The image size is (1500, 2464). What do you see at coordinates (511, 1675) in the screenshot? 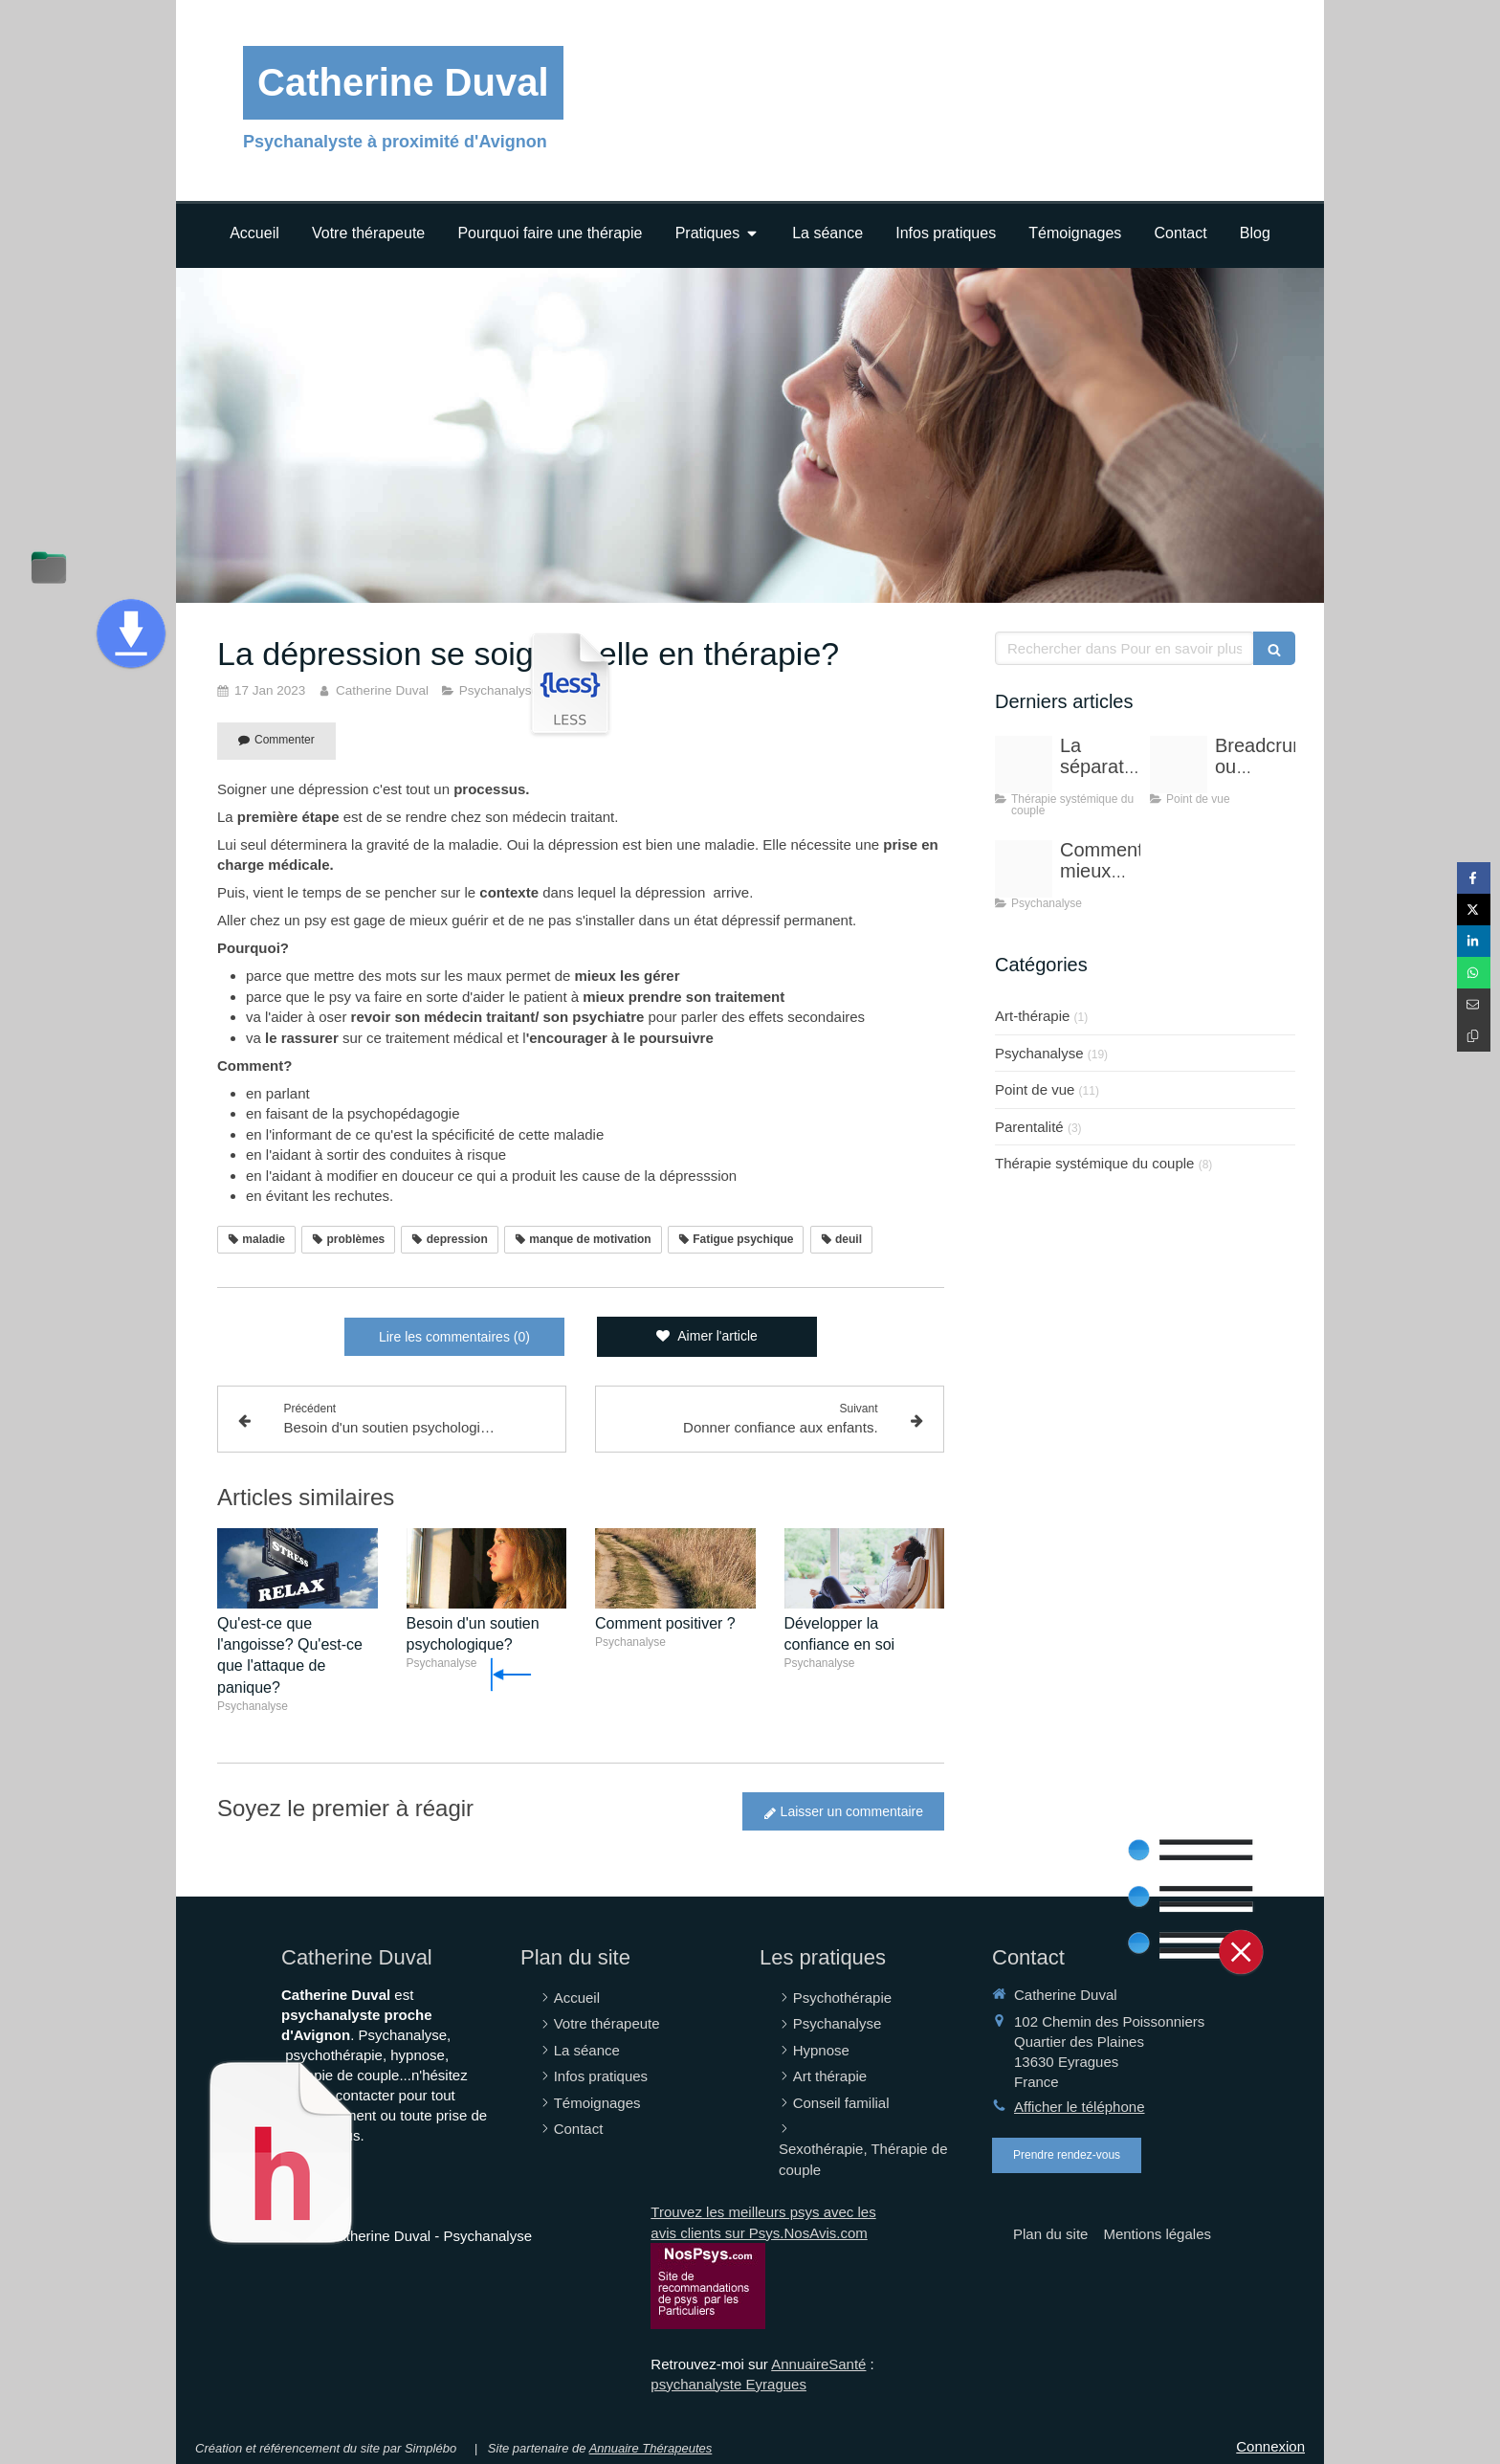
I see `go to the first item in a list or sequence` at bounding box center [511, 1675].